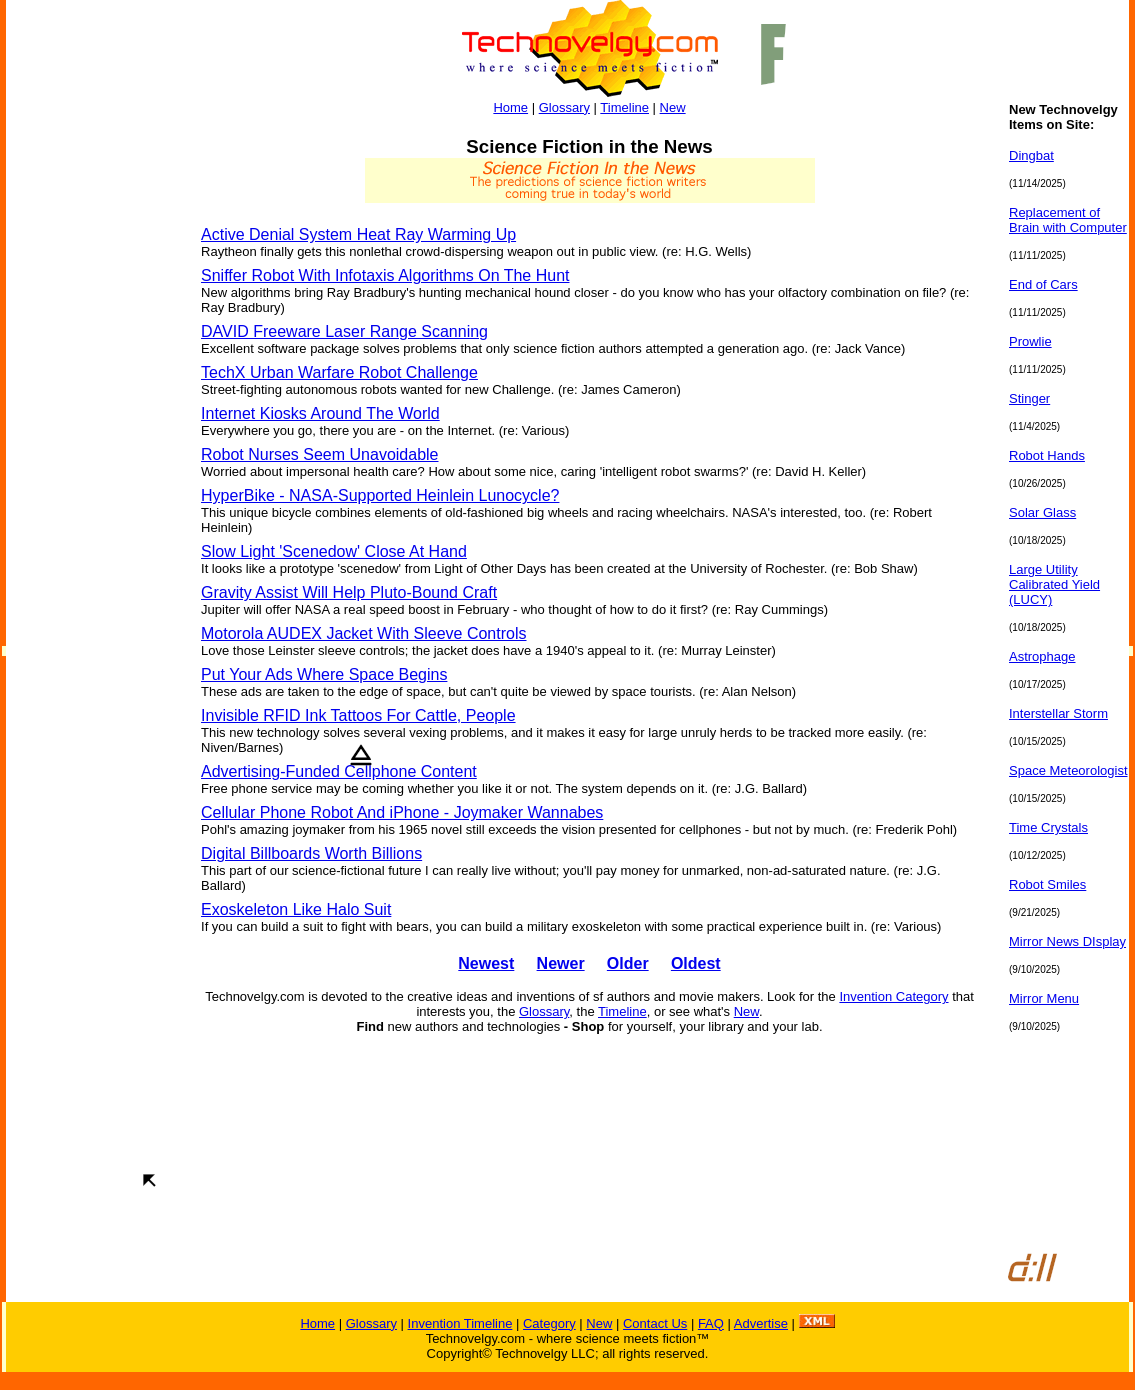 The image size is (1135, 1390). Describe the element at coordinates (361, 756) in the screenshot. I see `eject media or disc` at that location.